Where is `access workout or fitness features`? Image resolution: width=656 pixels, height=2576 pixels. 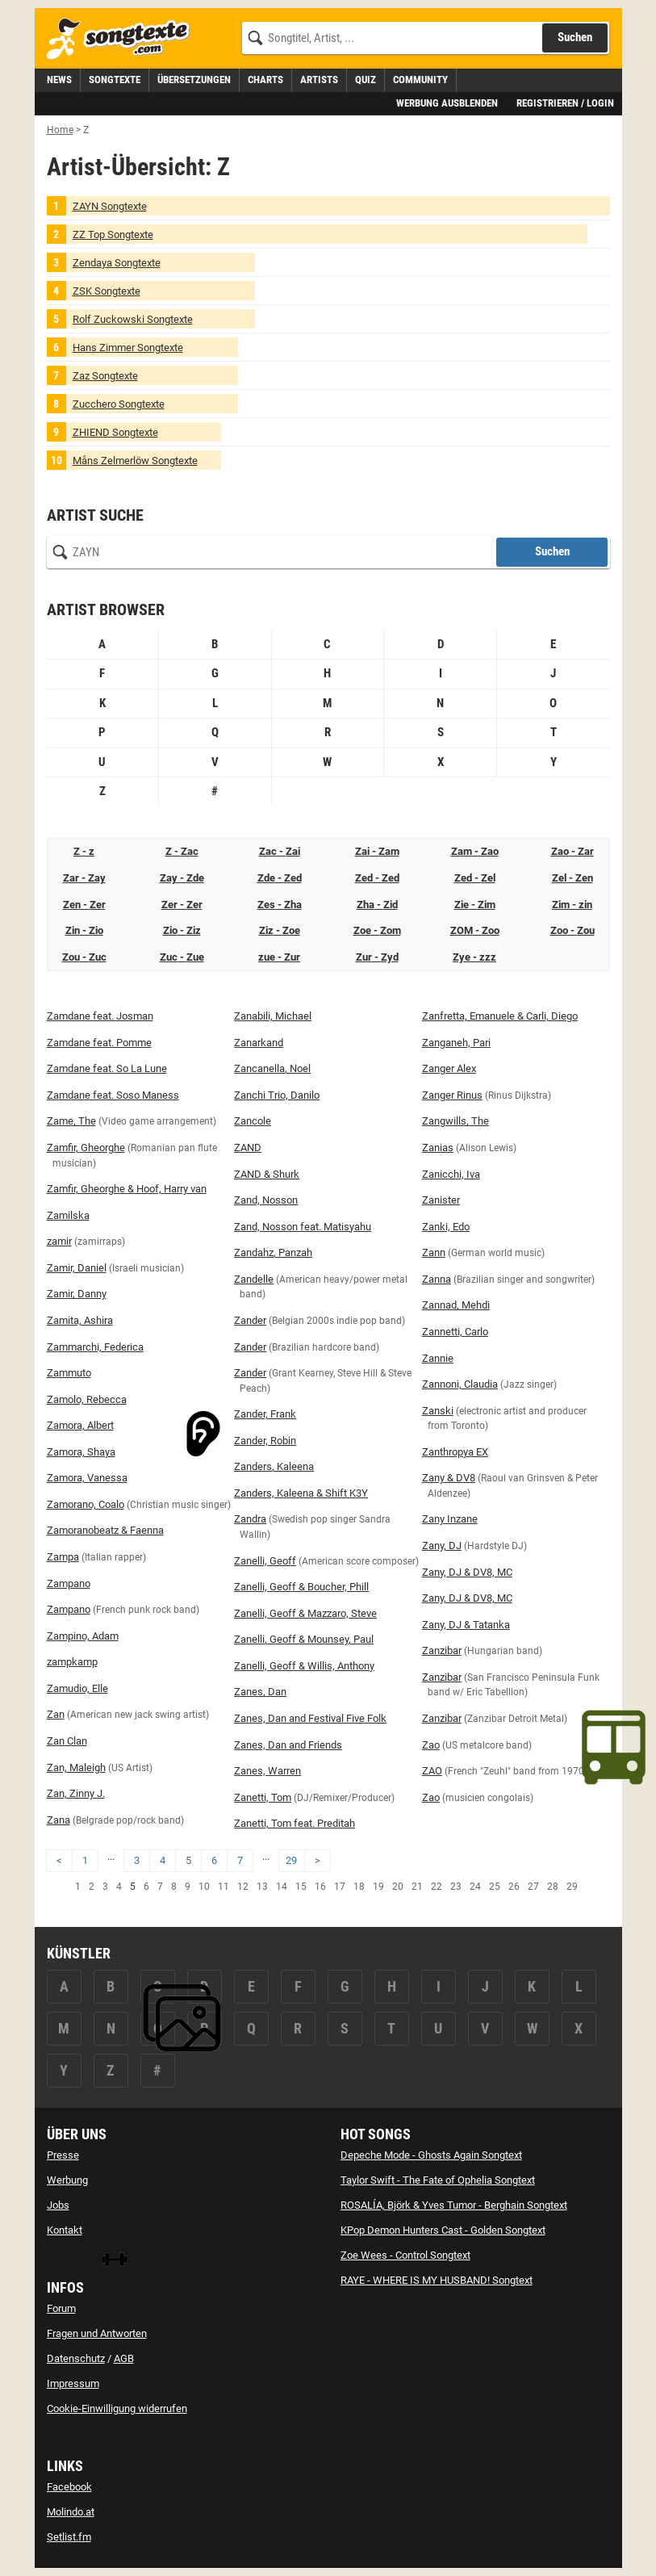 access workout or fitness features is located at coordinates (115, 2260).